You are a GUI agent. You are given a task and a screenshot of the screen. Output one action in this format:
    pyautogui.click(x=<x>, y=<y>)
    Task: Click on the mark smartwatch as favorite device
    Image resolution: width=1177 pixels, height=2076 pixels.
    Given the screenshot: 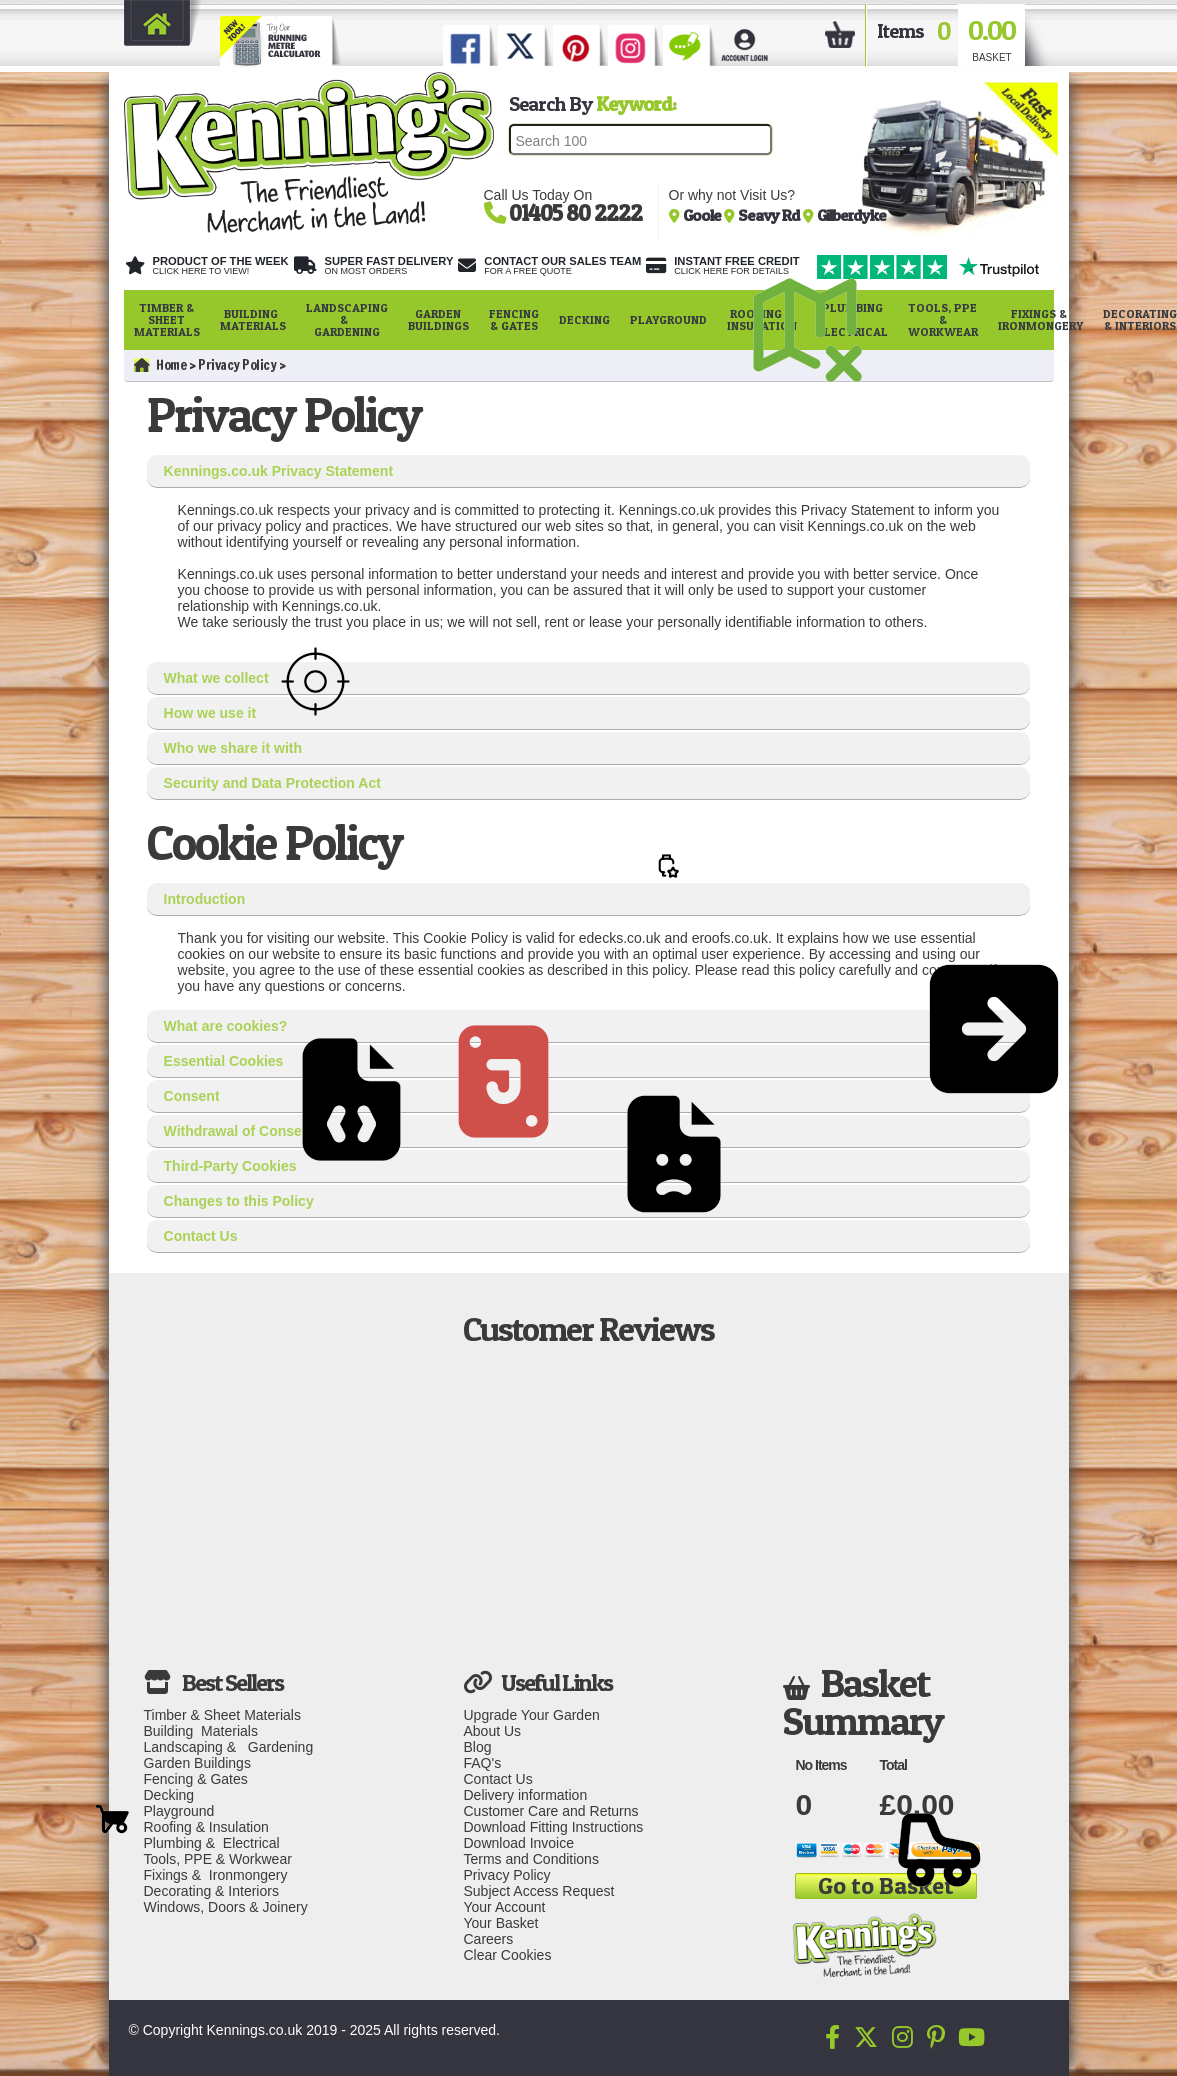 What is the action you would take?
    pyautogui.click(x=666, y=865)
    